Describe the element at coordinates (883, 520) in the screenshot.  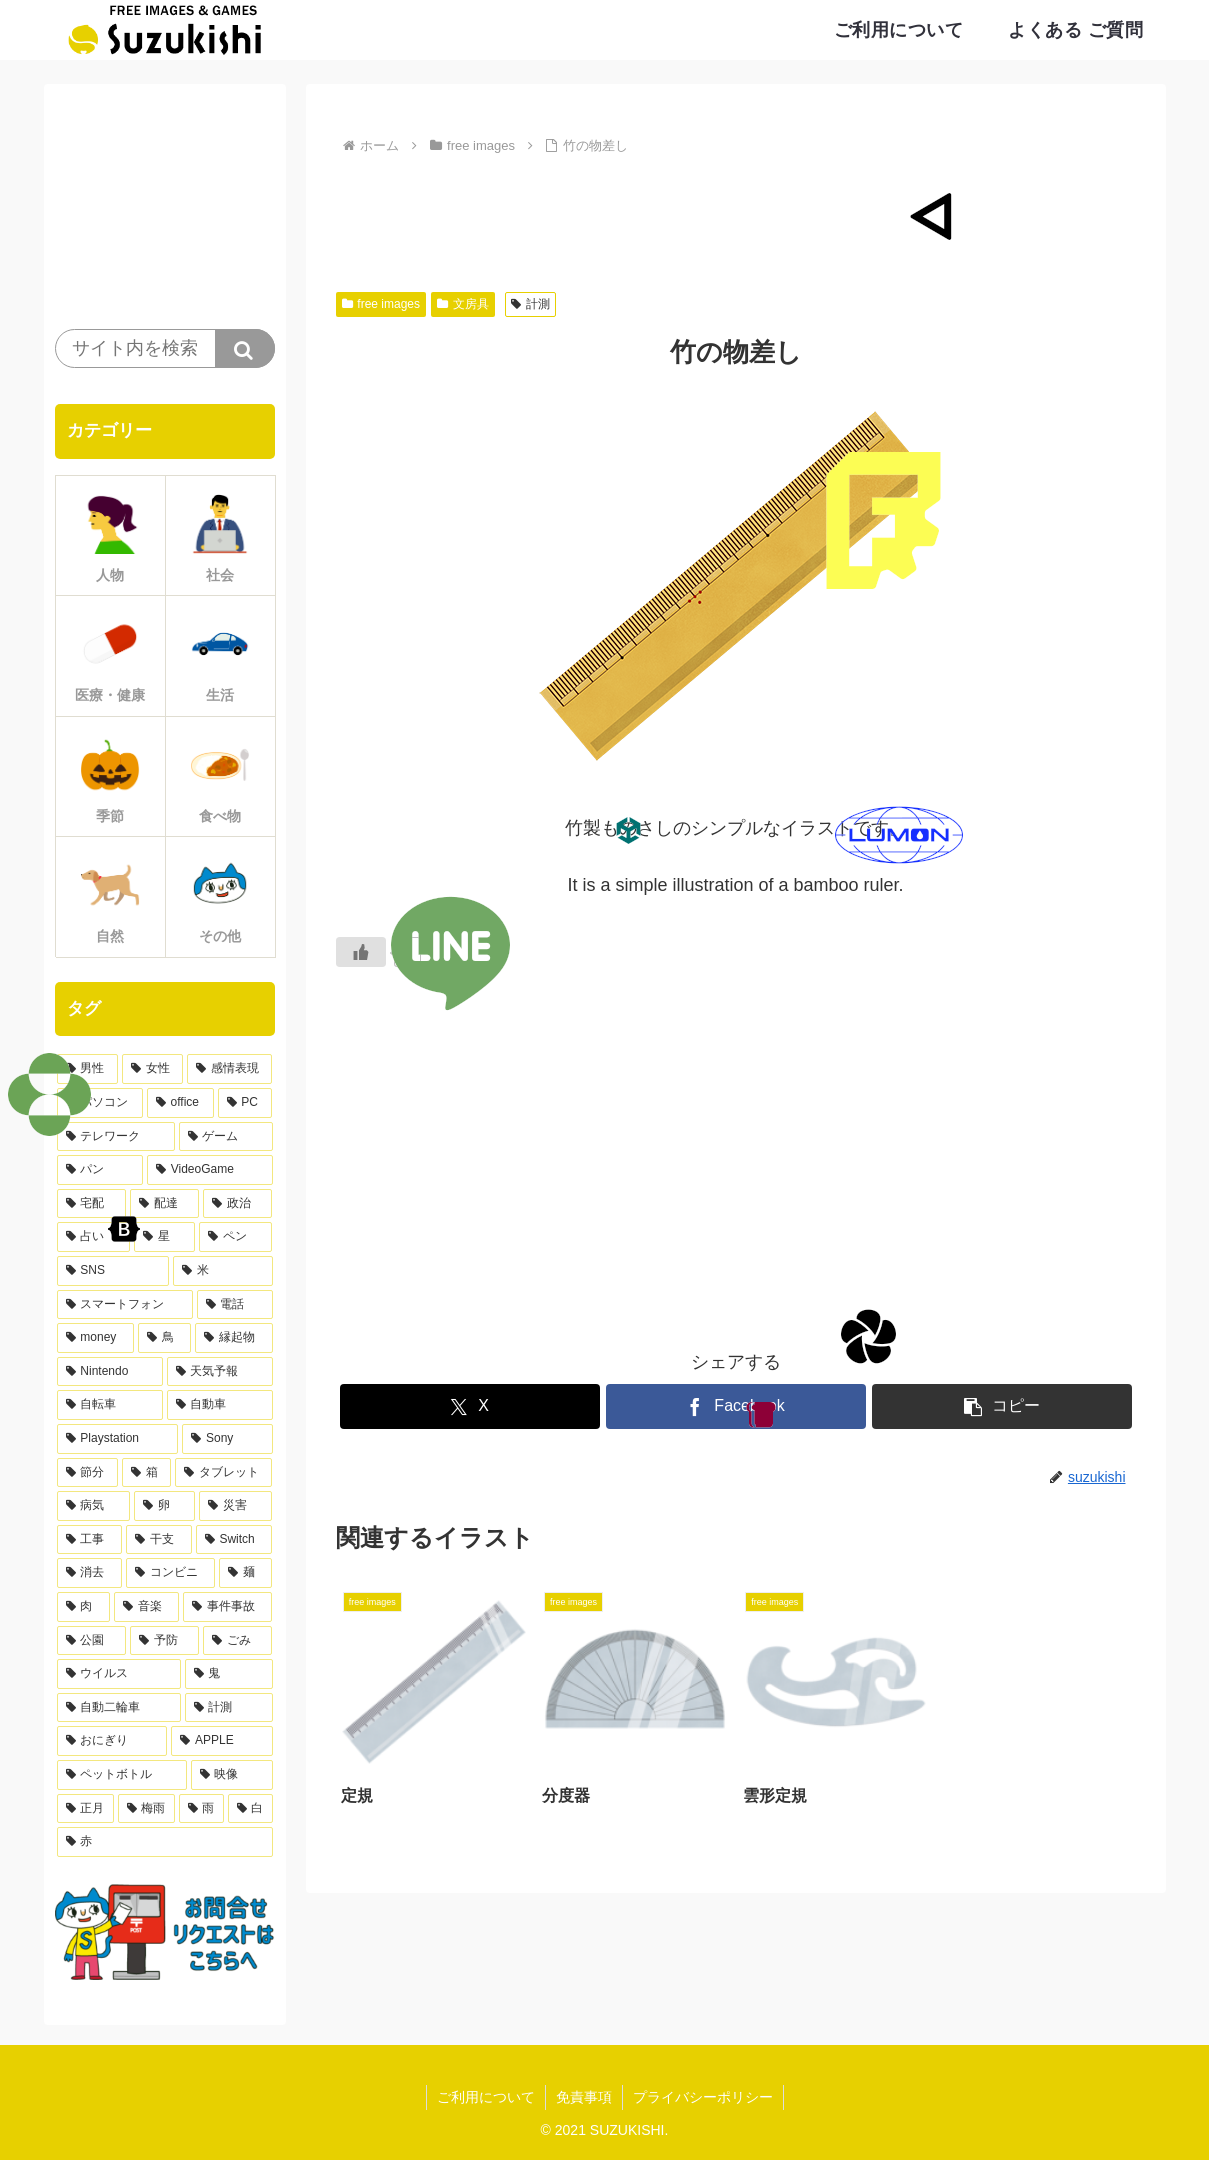
I see `open FreeCAD application` at that location.